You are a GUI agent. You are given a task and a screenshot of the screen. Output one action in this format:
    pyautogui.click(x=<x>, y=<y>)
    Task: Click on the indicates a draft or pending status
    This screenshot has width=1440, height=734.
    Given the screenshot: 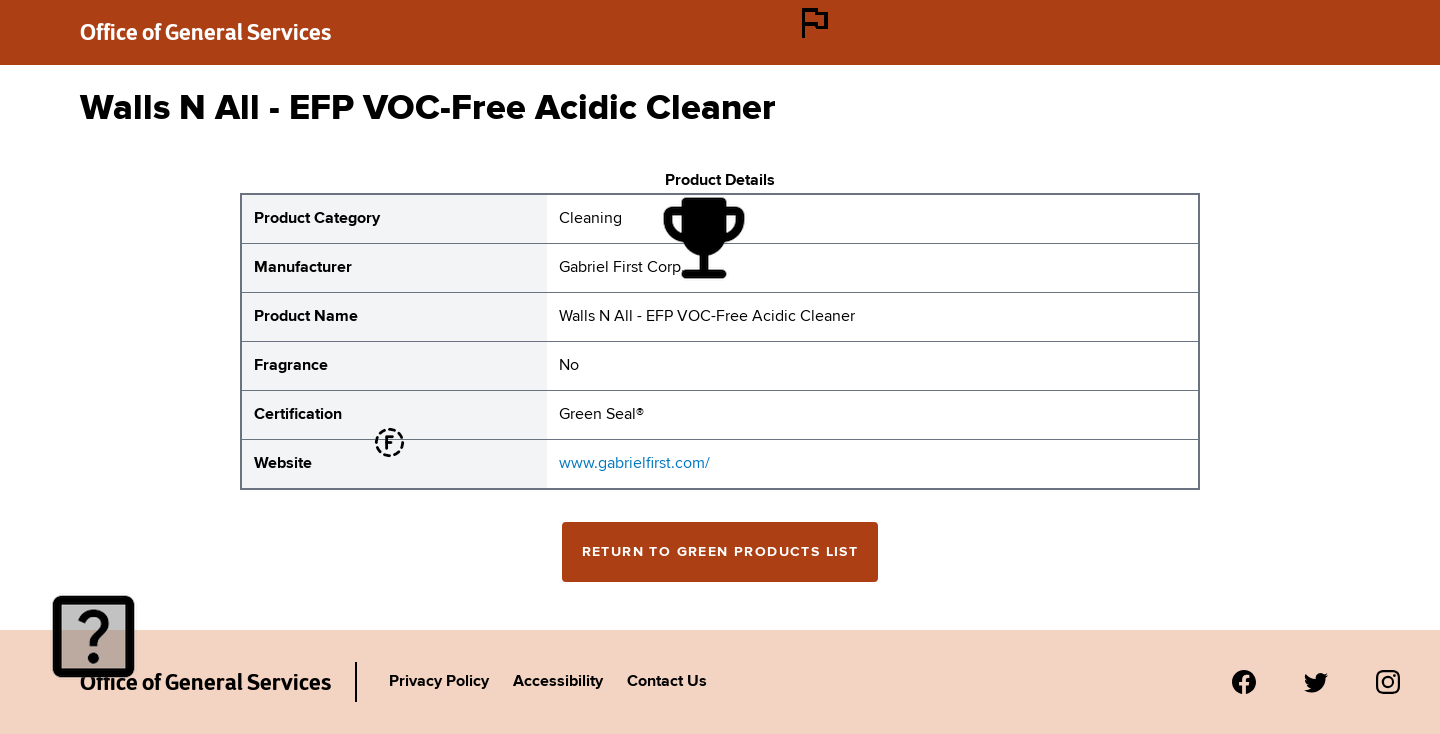 What is the action you would take?
    pyautogui.click(x=389, y=442)
    